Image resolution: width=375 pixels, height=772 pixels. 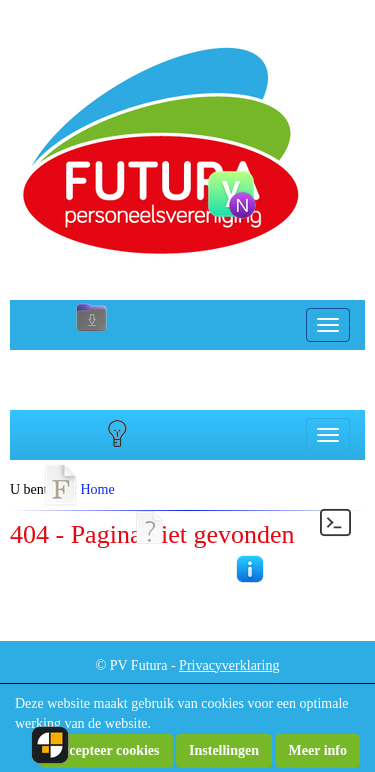 What do you see at coordinates (335, 522) in the screenshot?
I see `open terminal or command line interface` at bounding box center [335, 522].